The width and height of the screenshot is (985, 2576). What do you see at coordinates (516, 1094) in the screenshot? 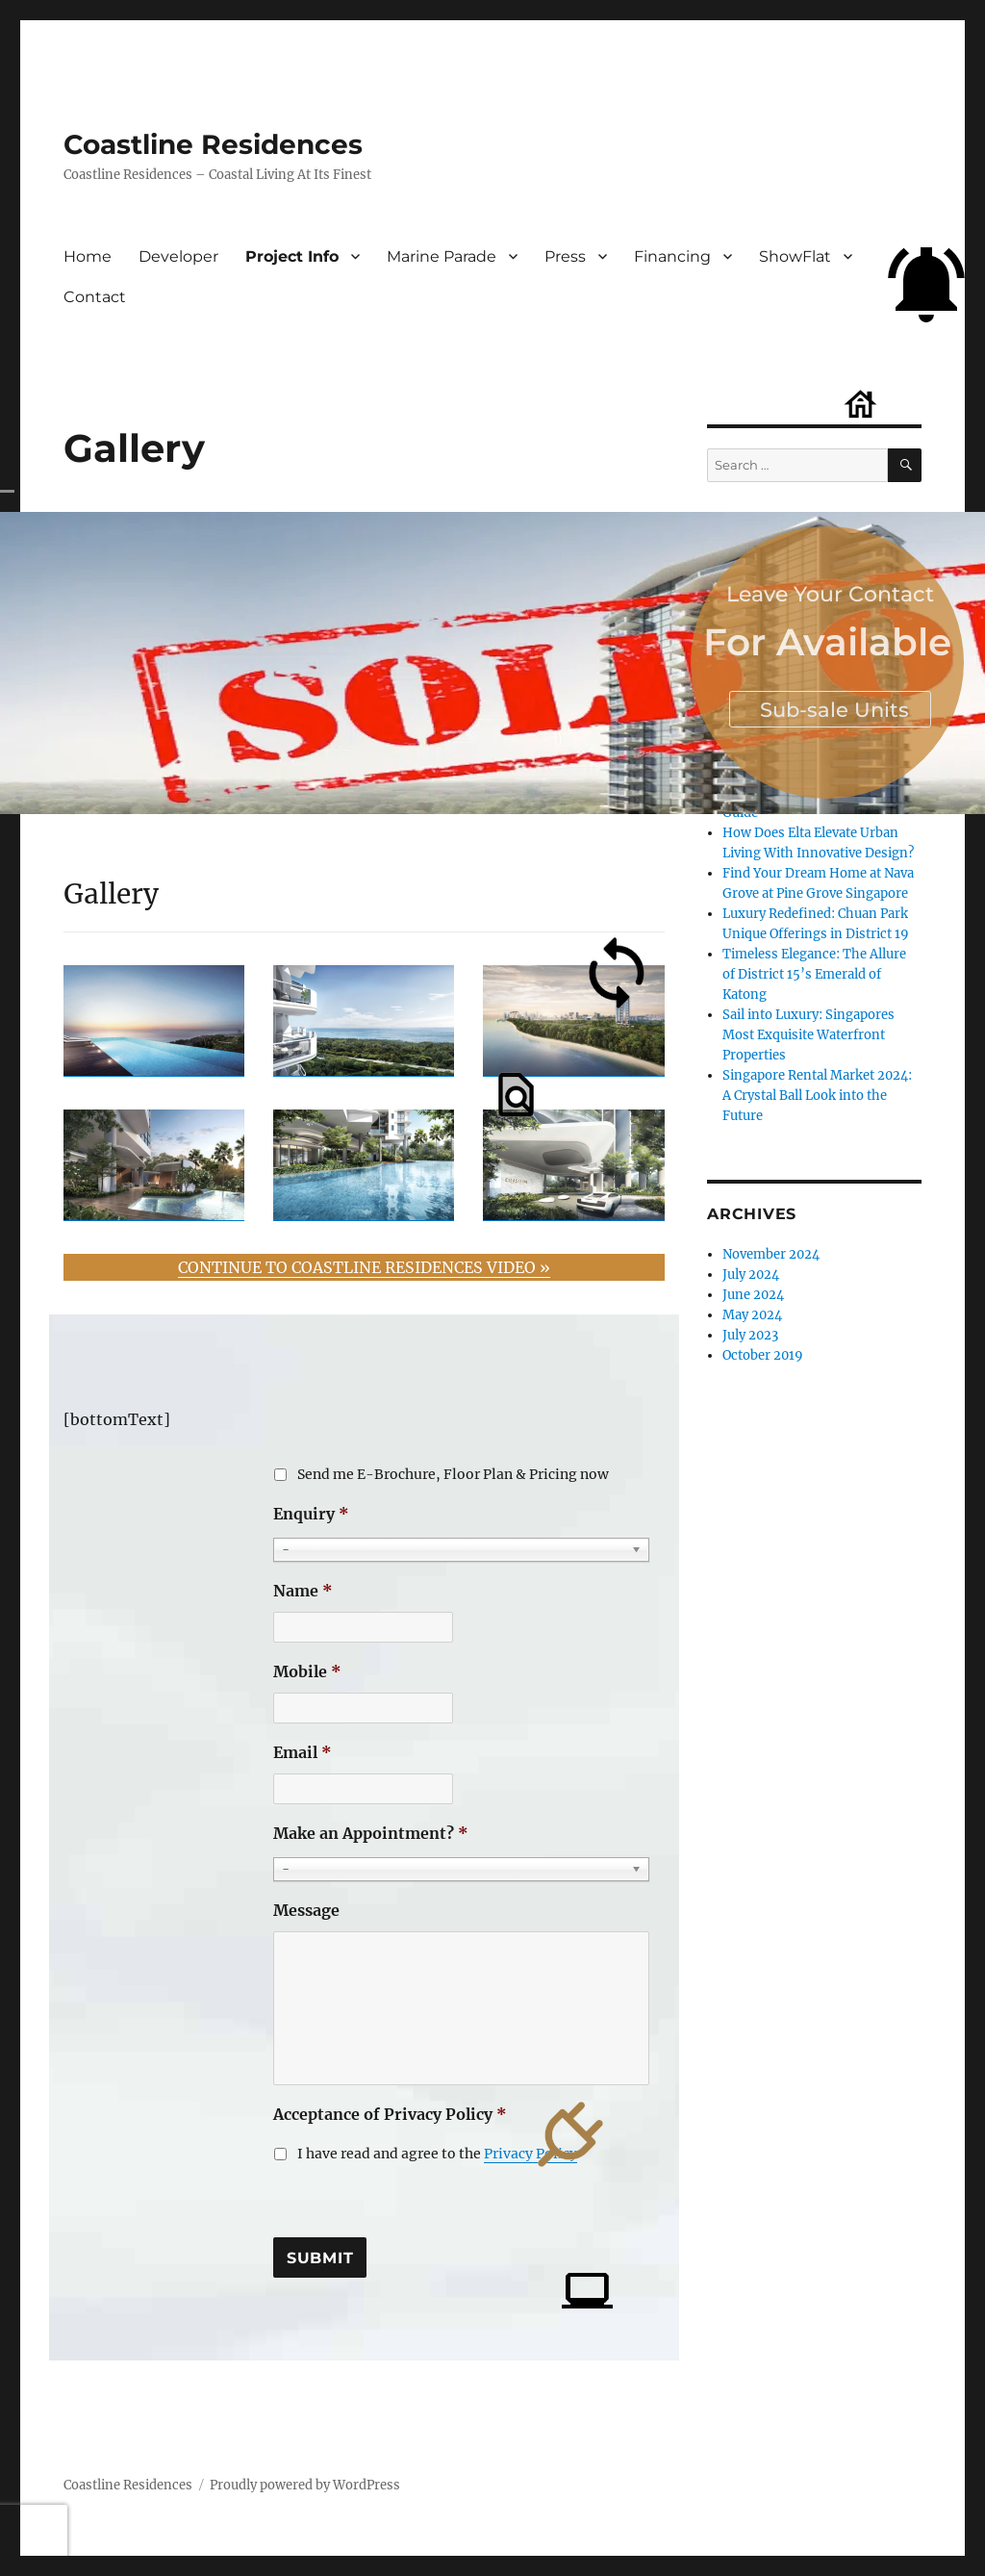
I see `search within the current document` at bounding box center [516, 1094].